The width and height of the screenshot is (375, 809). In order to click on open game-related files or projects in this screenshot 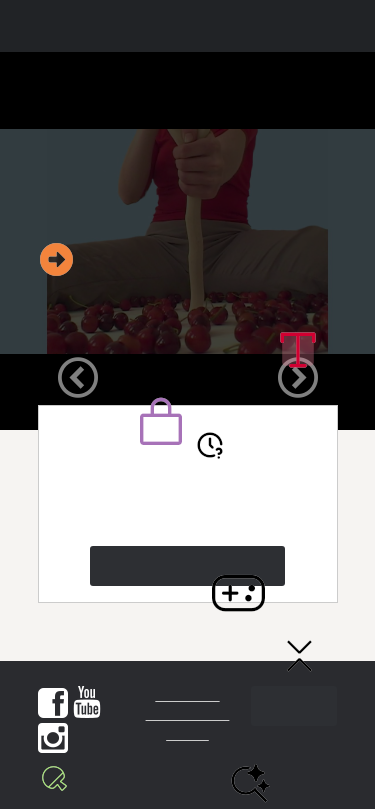, I will do `click(238, 591)`.